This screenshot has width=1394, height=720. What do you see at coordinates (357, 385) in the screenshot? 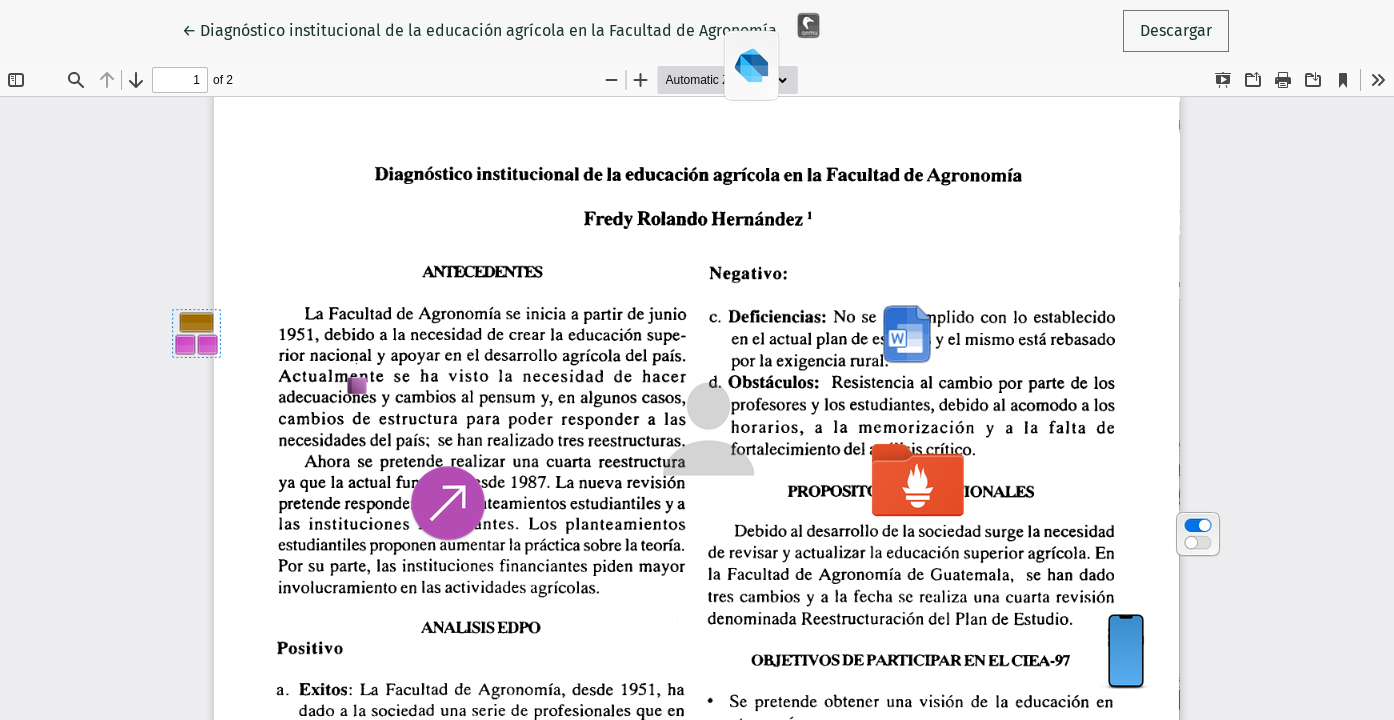
I see `access the desktop folder` at bounding box center [357, 385].